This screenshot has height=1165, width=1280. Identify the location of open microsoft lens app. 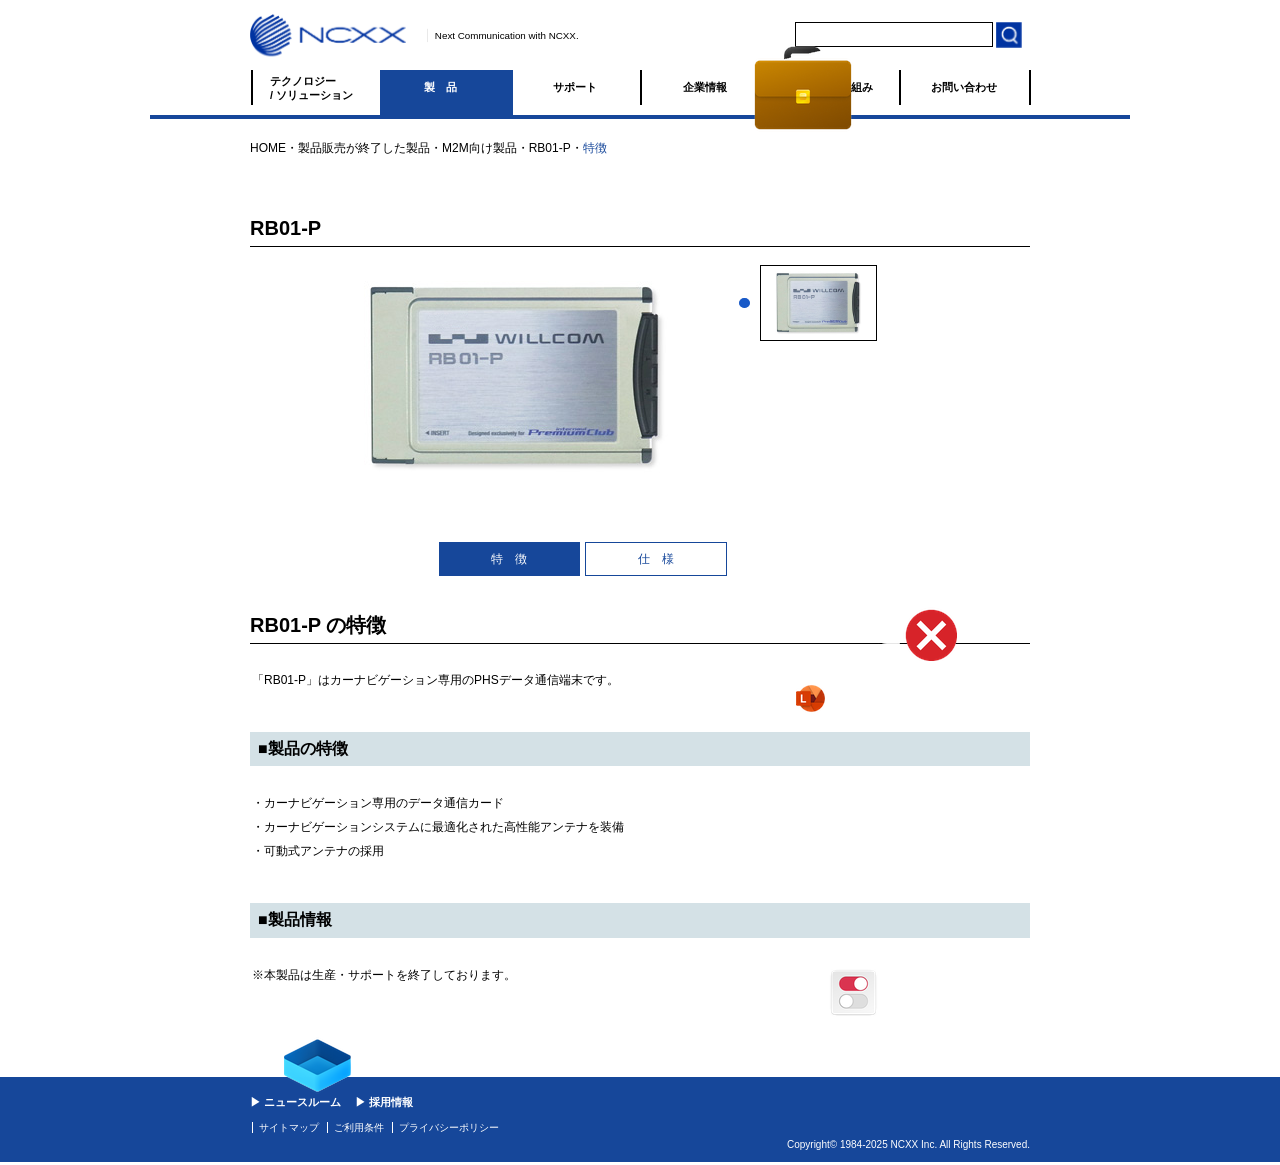
(810, 698).